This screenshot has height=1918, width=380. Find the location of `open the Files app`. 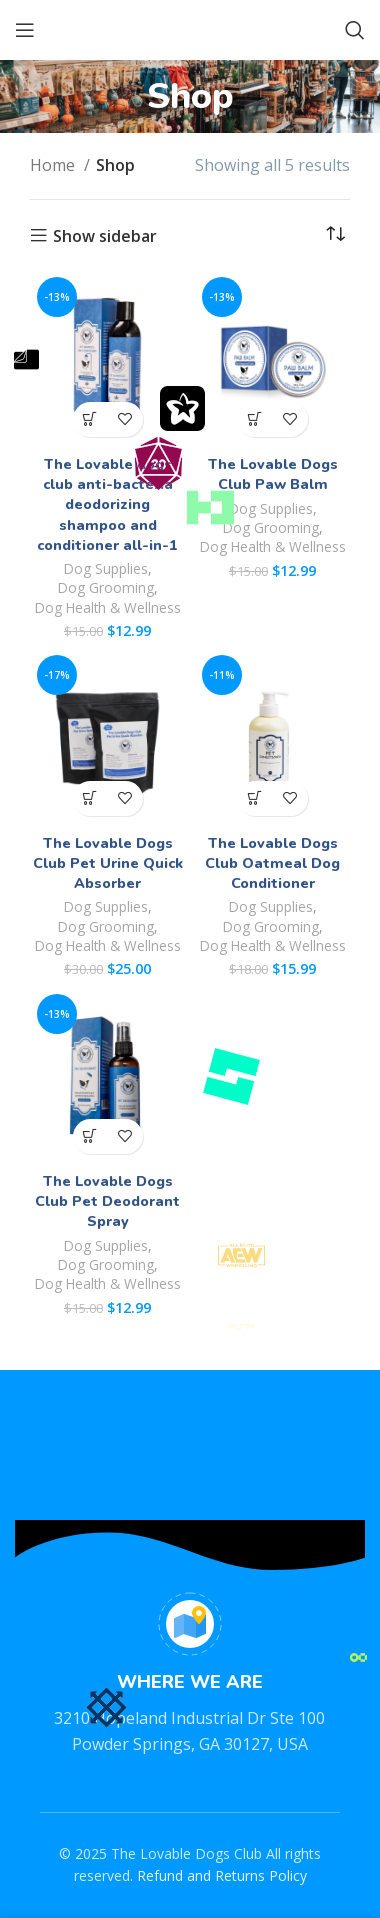

open the Files app is located at coordinates (26, 359).